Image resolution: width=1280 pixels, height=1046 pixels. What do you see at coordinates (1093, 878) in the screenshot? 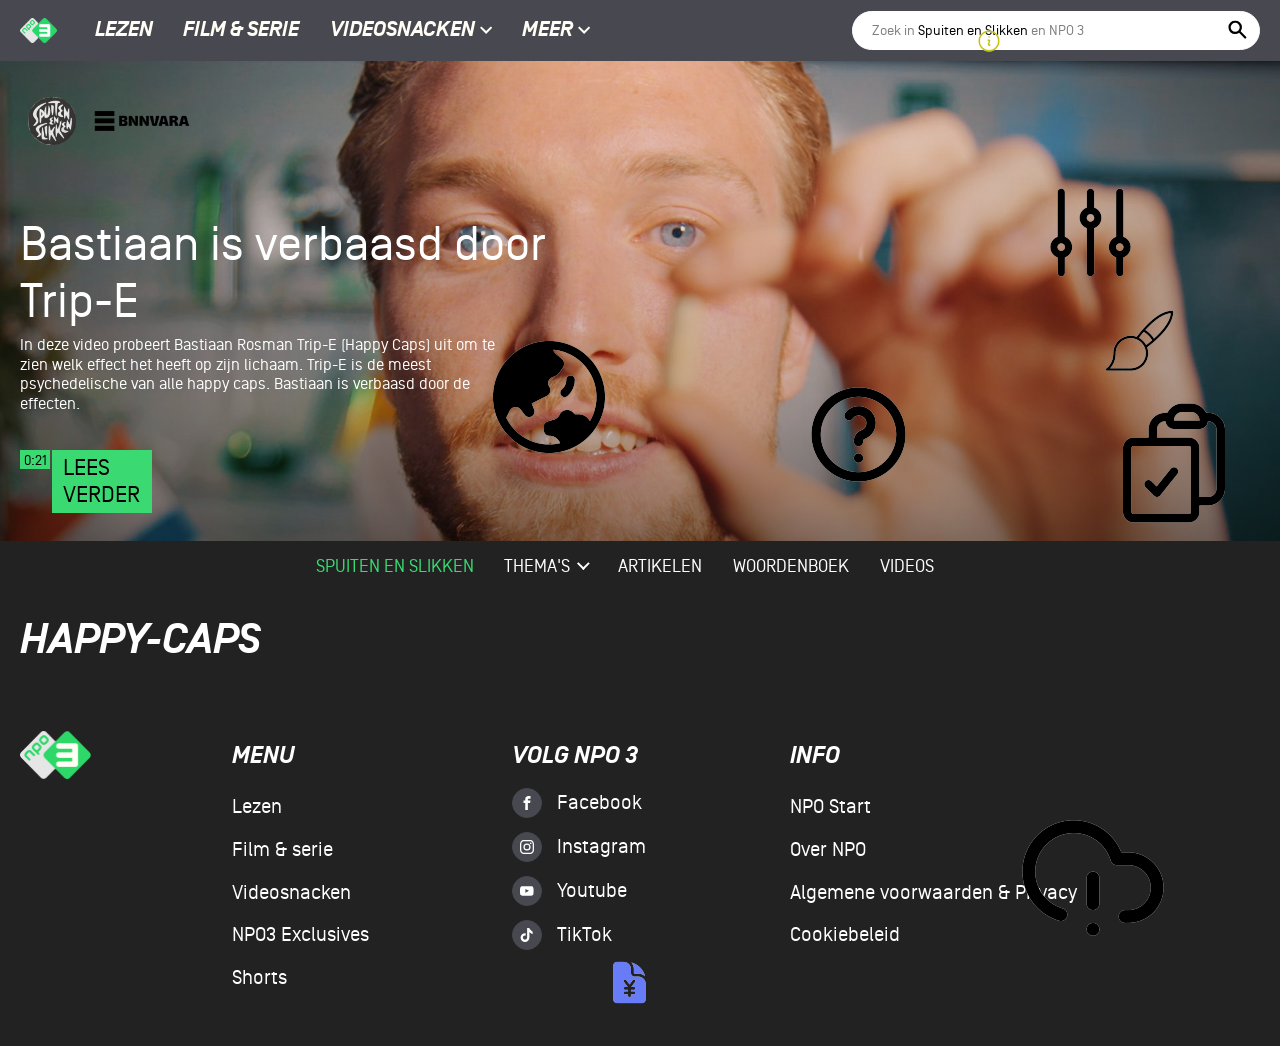
I see `cloud service warning or error` at bounding box center [1093, 878].